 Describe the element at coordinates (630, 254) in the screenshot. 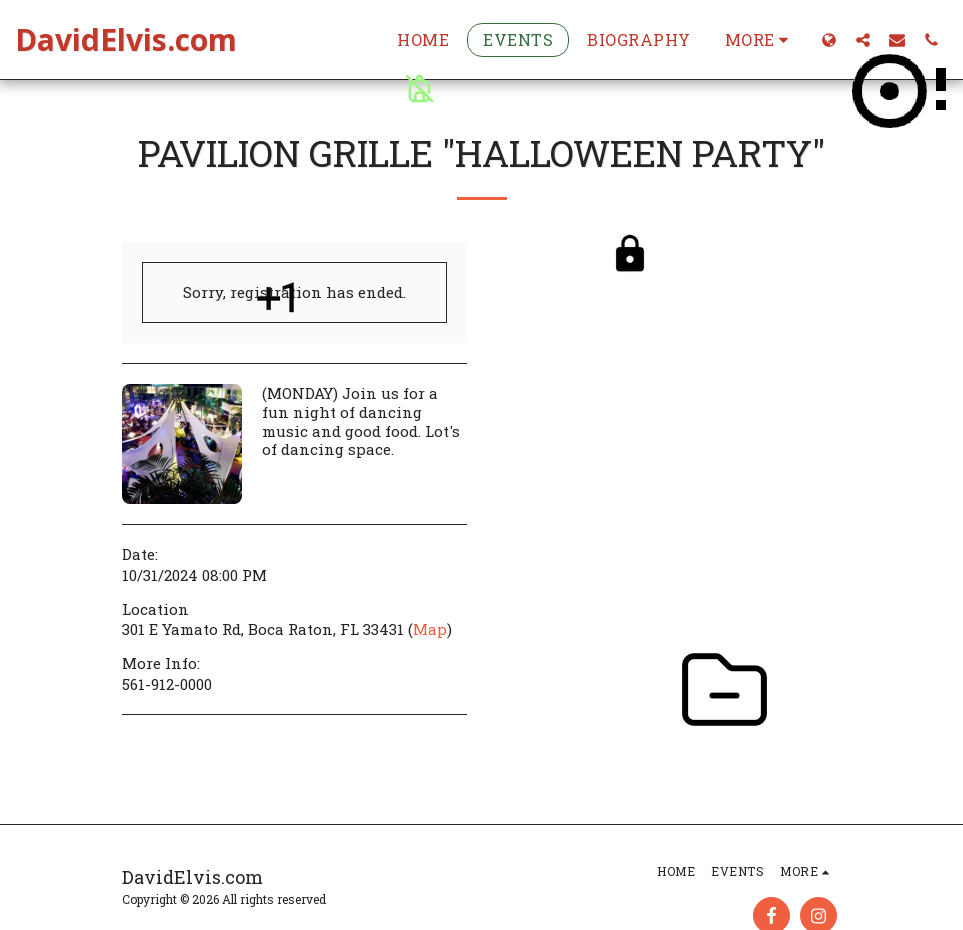

I see `indicates a secure connection` at that location.